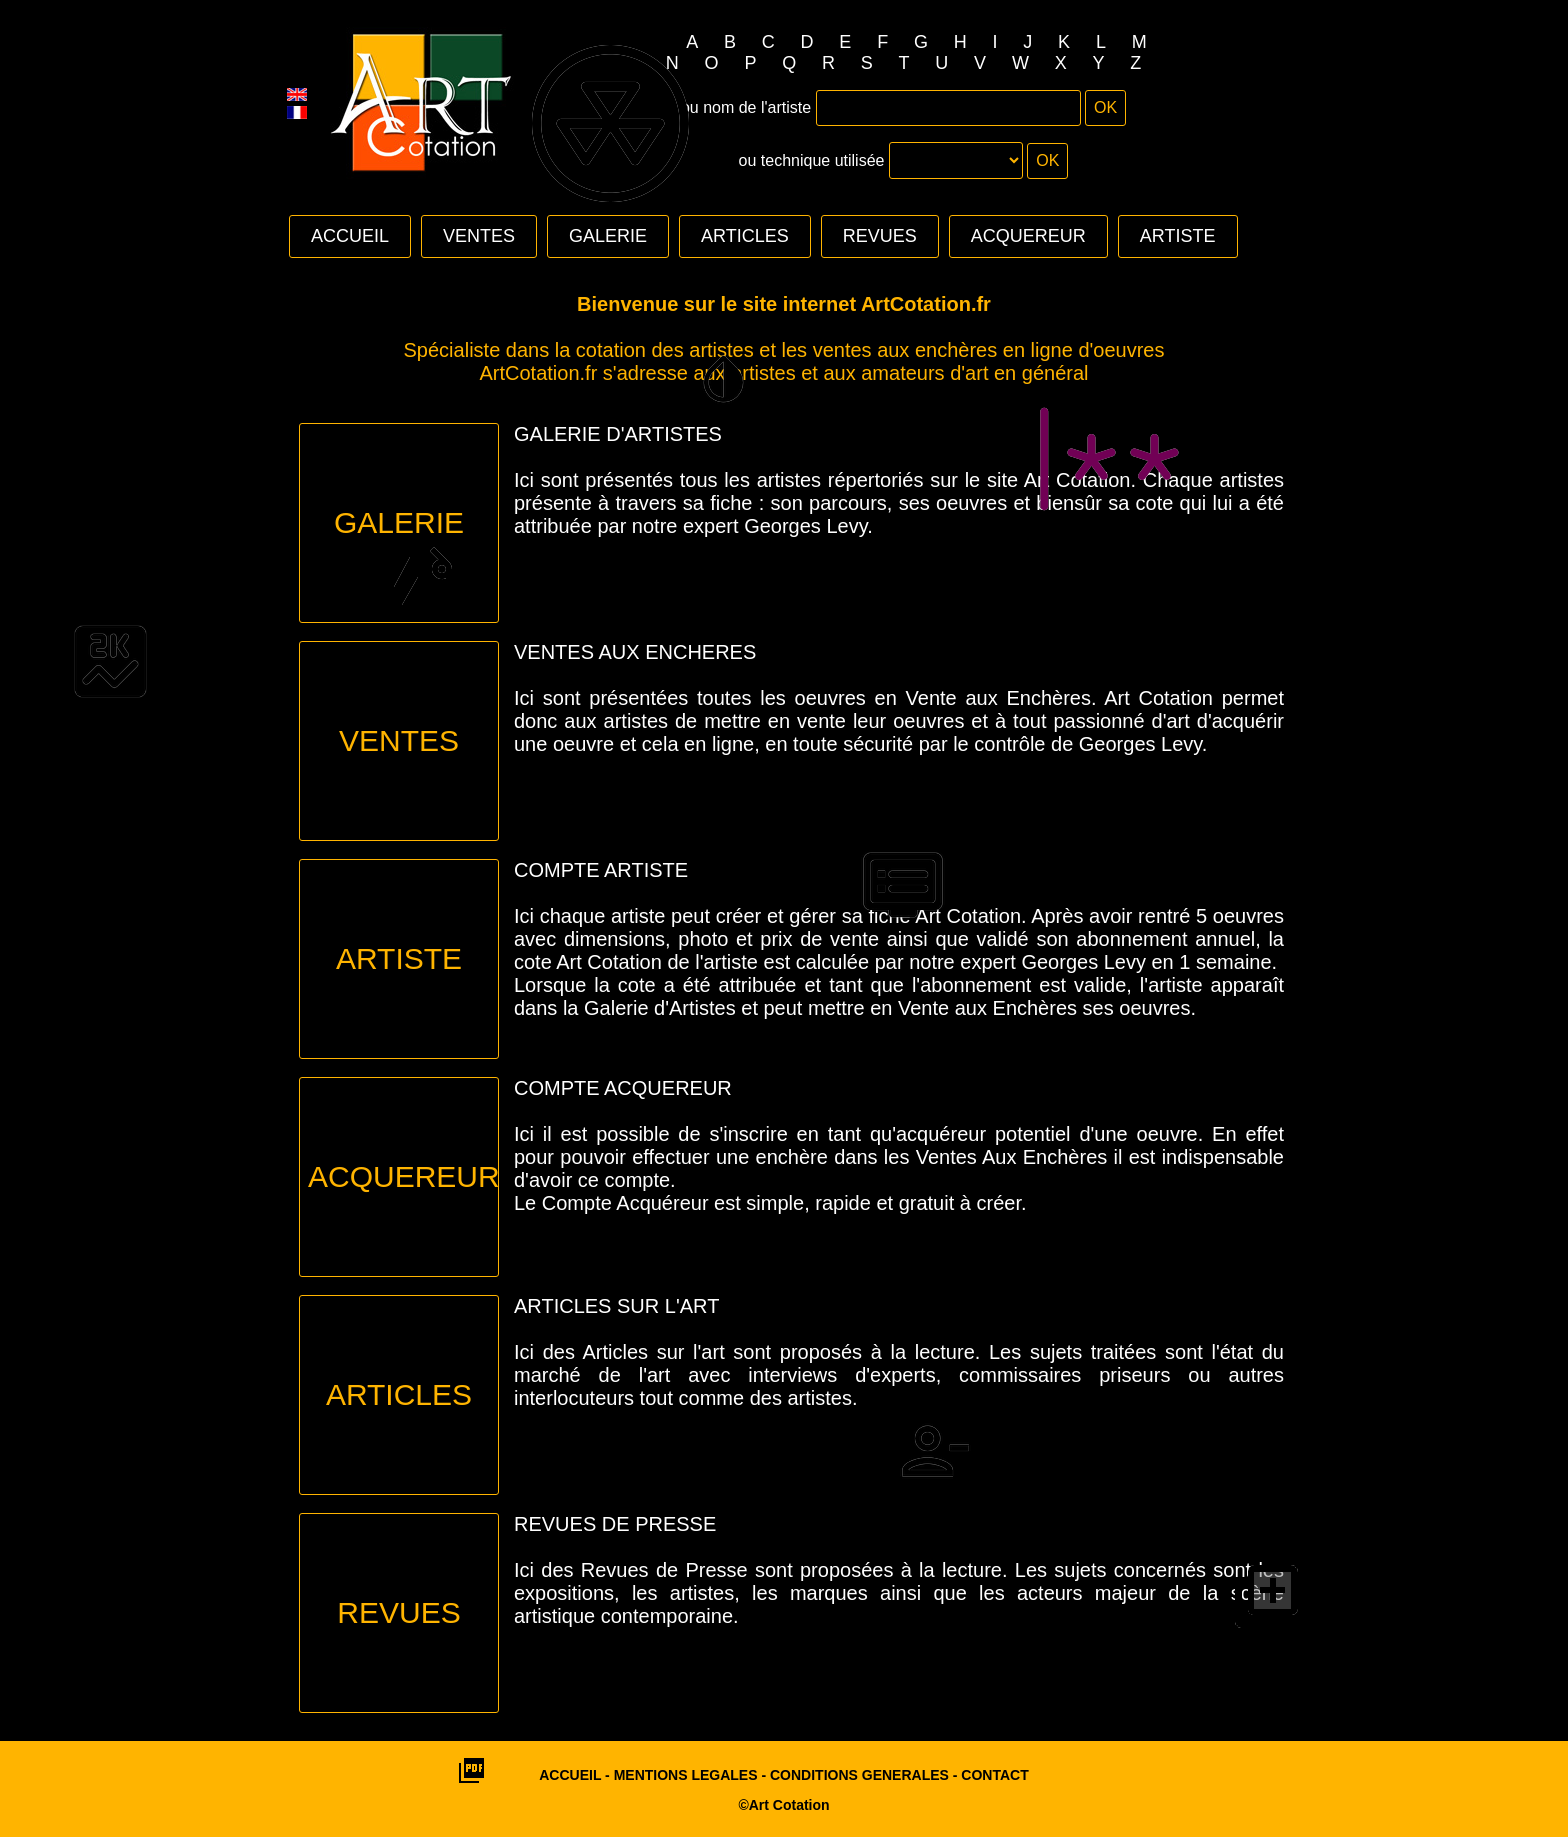  I want to click on enter or view password field, so click(1102, 459).